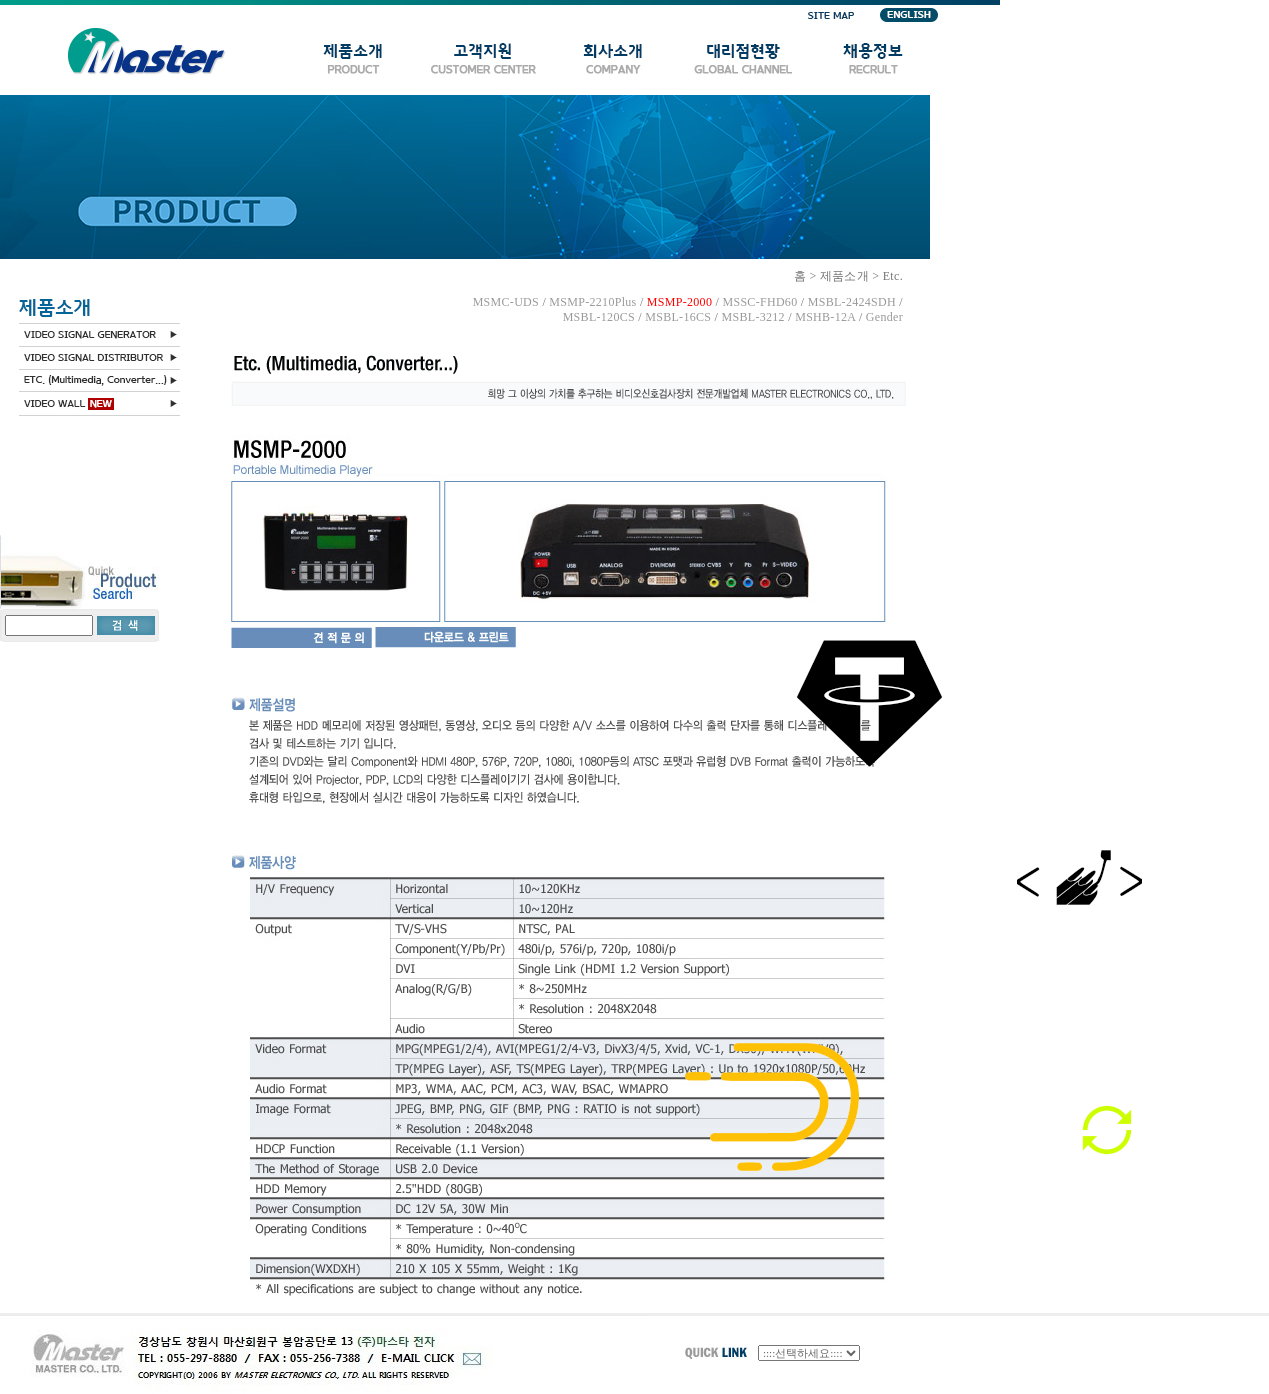 This screenshot has height=1394, width=1269. I want to click on tether (USDT) cryptocurrency logo, so click(869, 703).